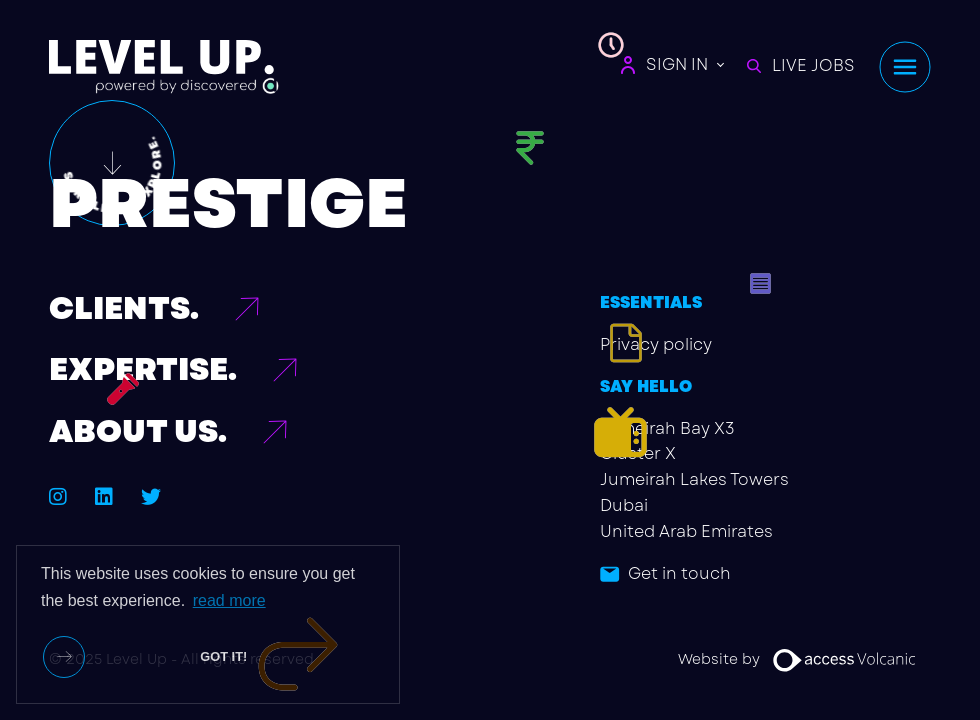  I want to click on redo the last undone action, so click(297, 656).